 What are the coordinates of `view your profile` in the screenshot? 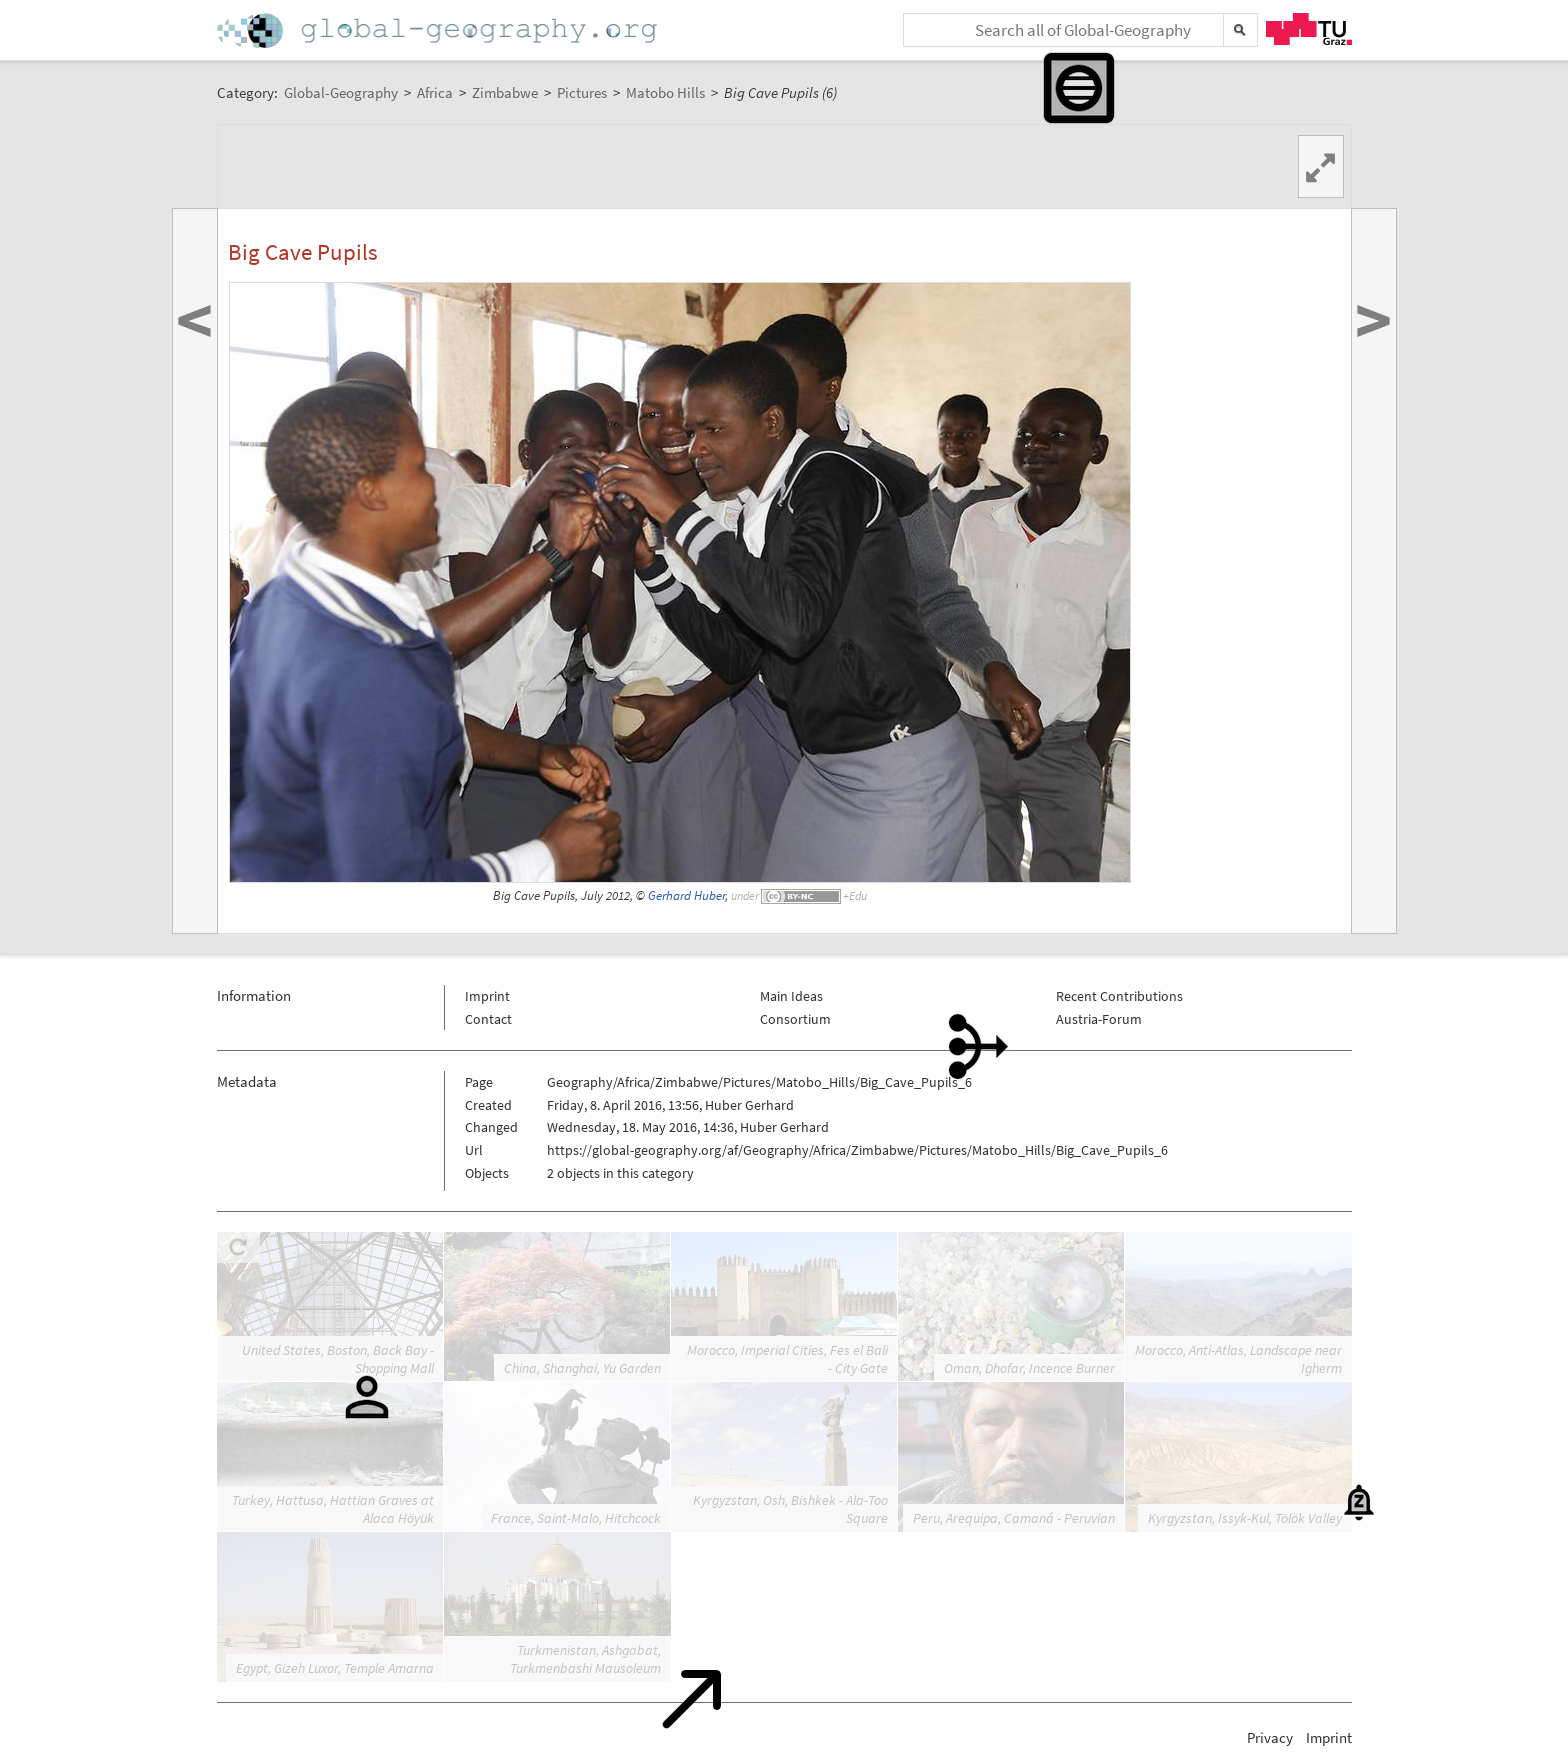 It's located at (367, 1397).